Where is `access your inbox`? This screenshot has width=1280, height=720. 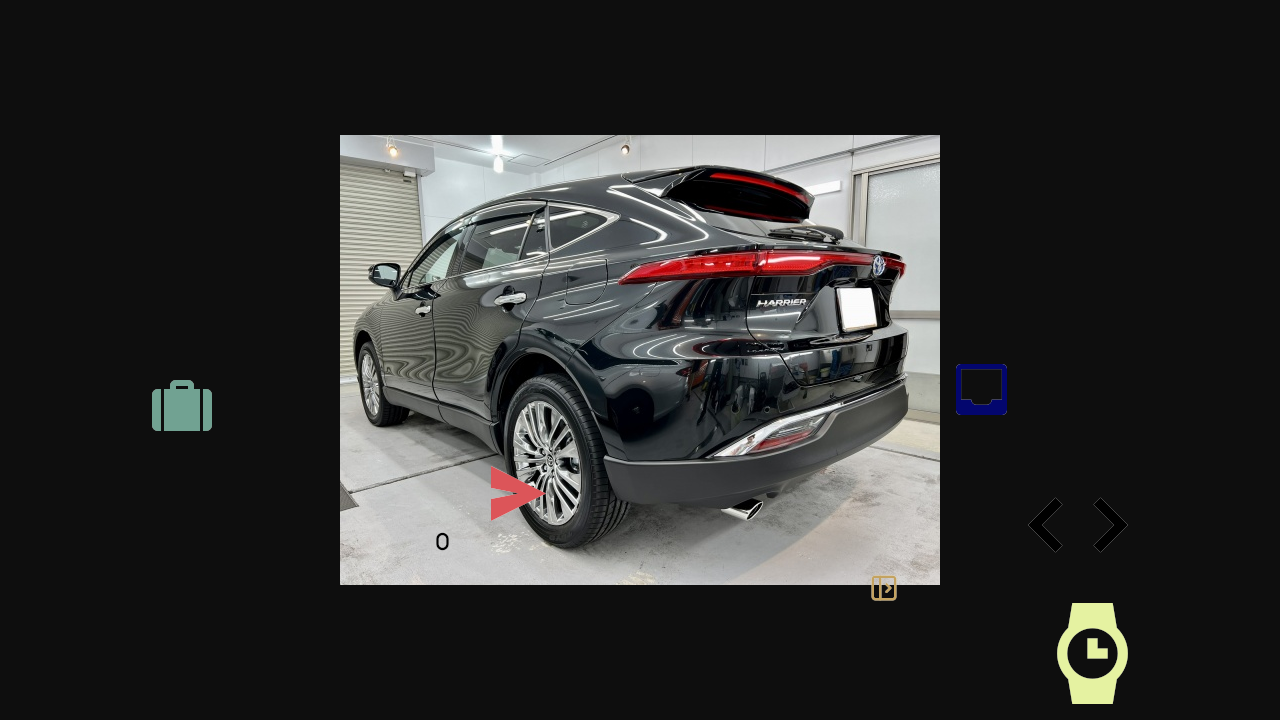
access your inbox is located at coordinates (981, 389).